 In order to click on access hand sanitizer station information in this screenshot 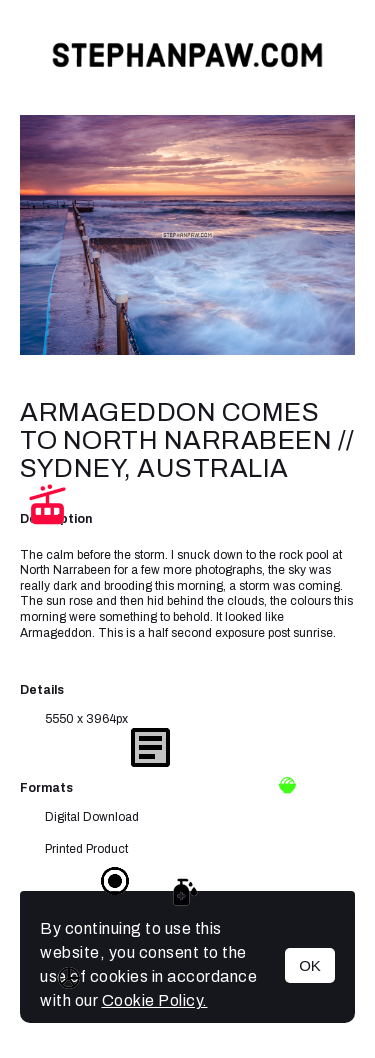, I will do `click(184, 892)`.